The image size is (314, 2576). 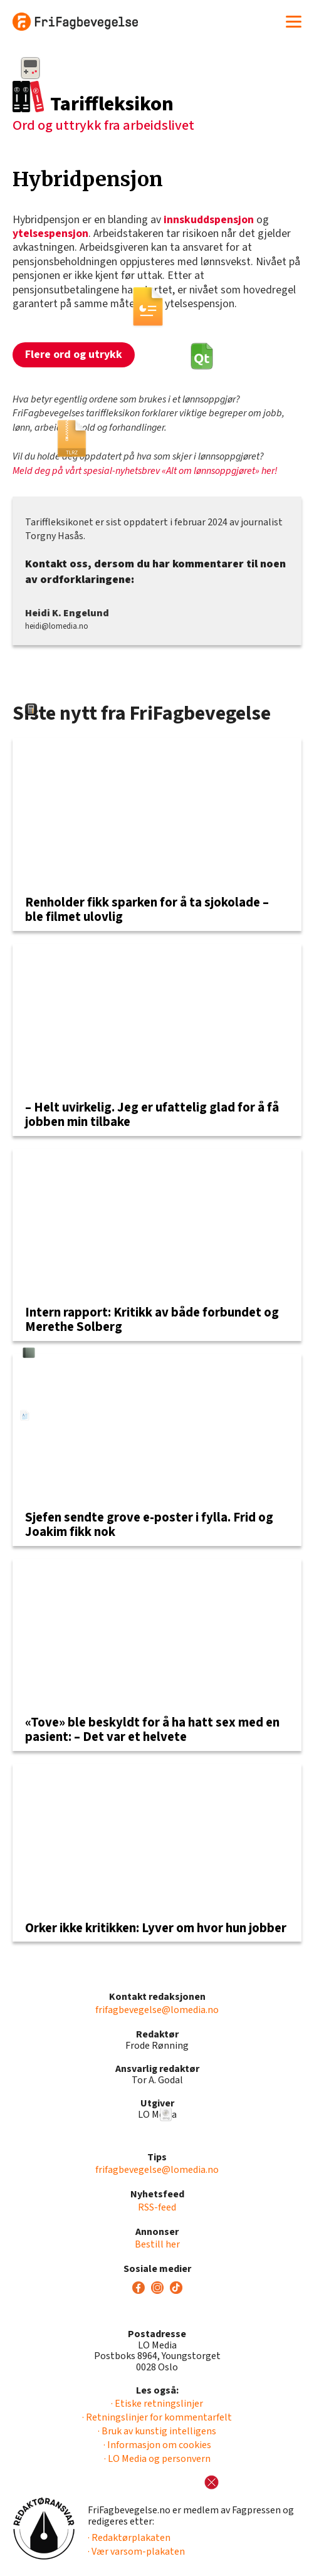 I want to click on a QML source file used in Qt application development, so click(x=202, y=356).